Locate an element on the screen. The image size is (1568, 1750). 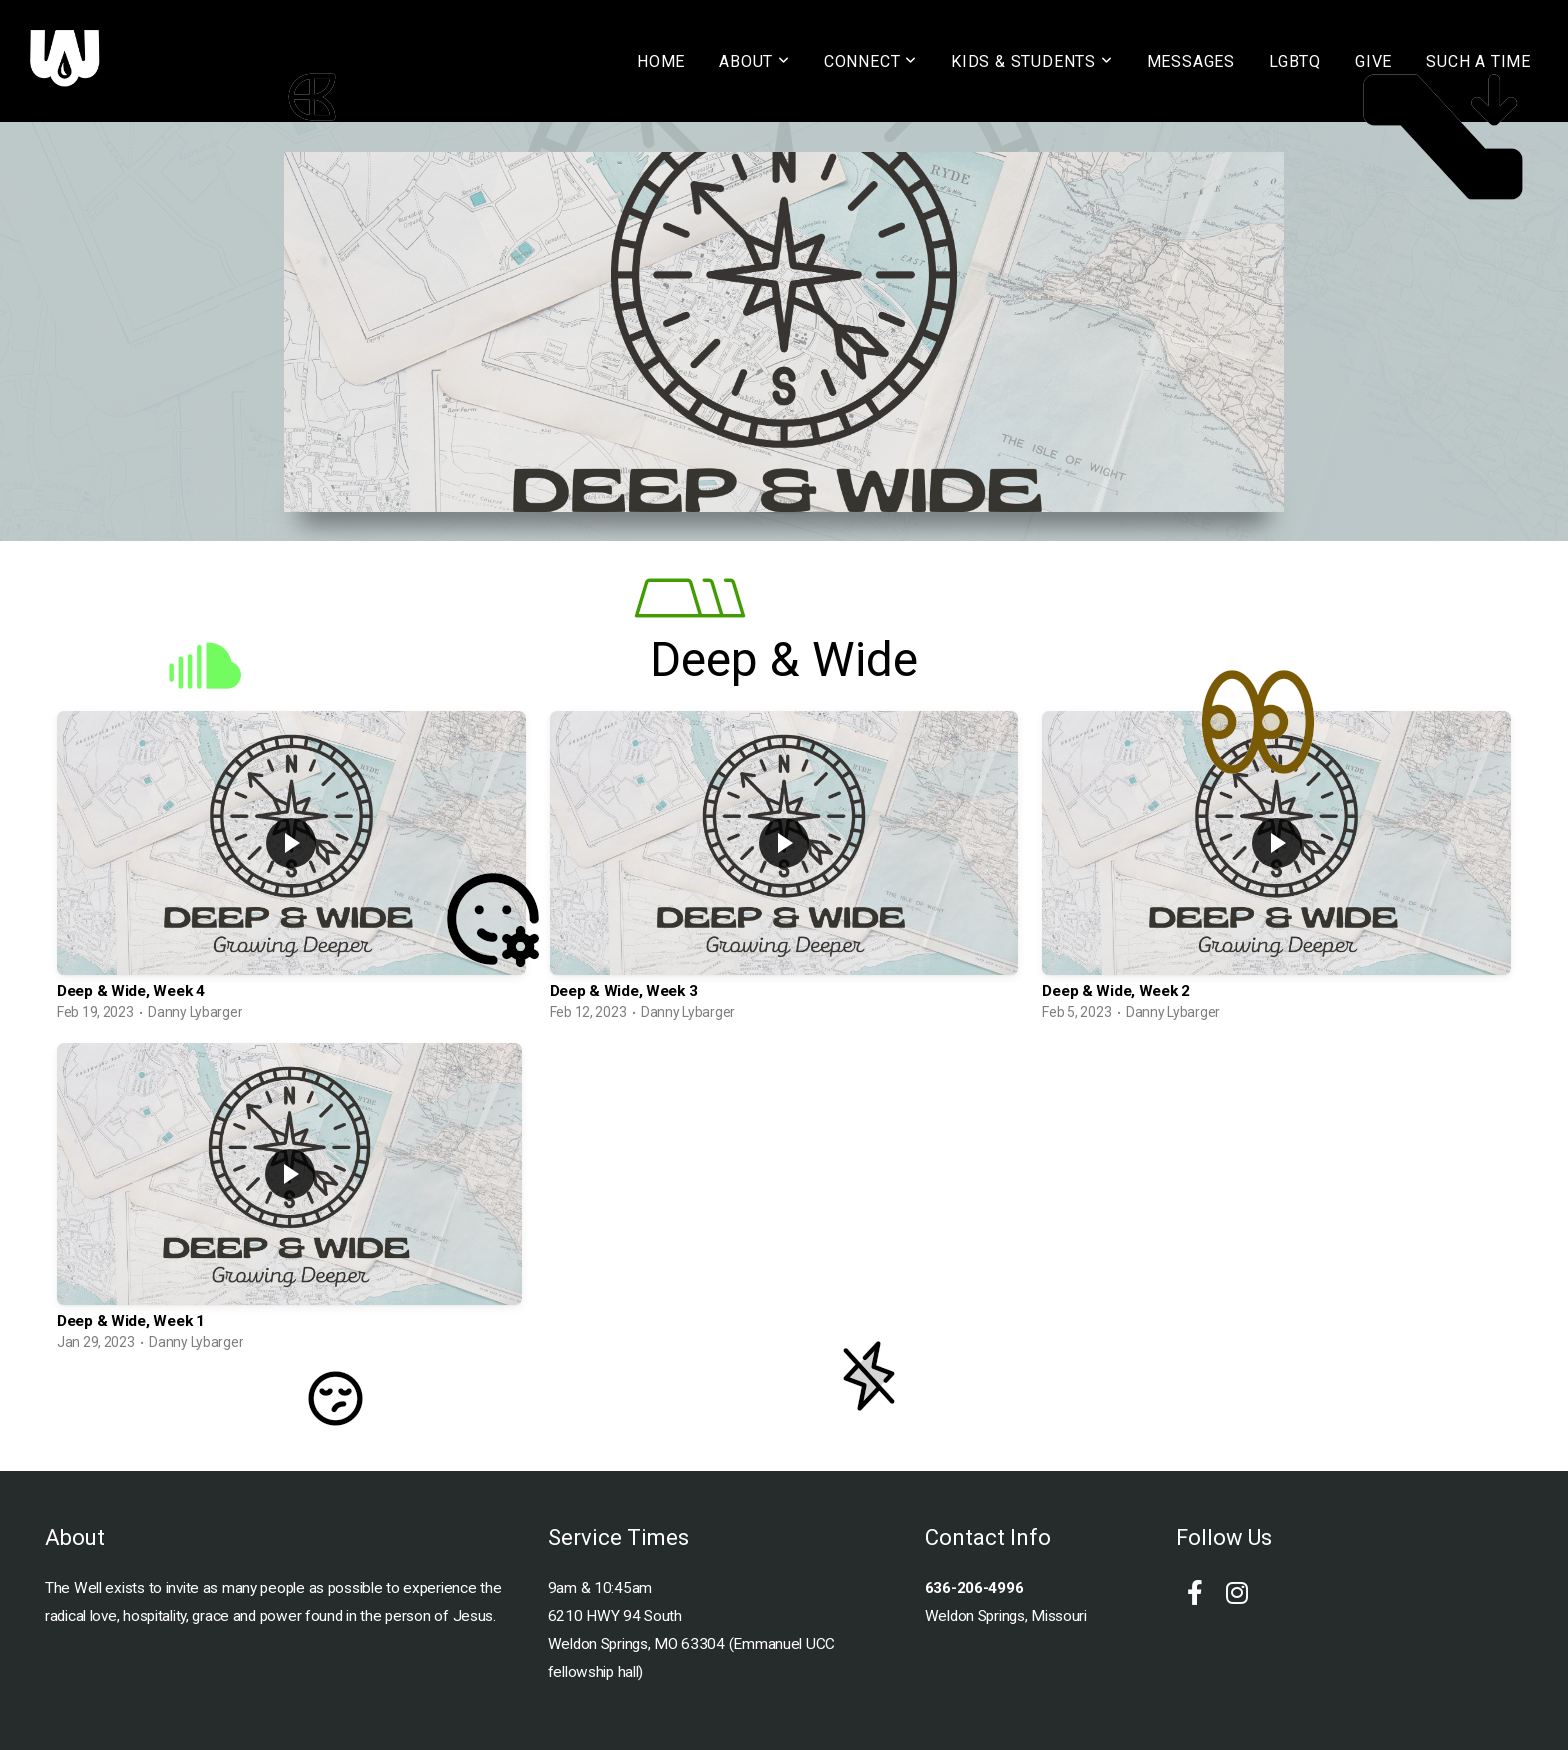
indicate user frustration or negative feedback is located at coordinates (335, 1398).